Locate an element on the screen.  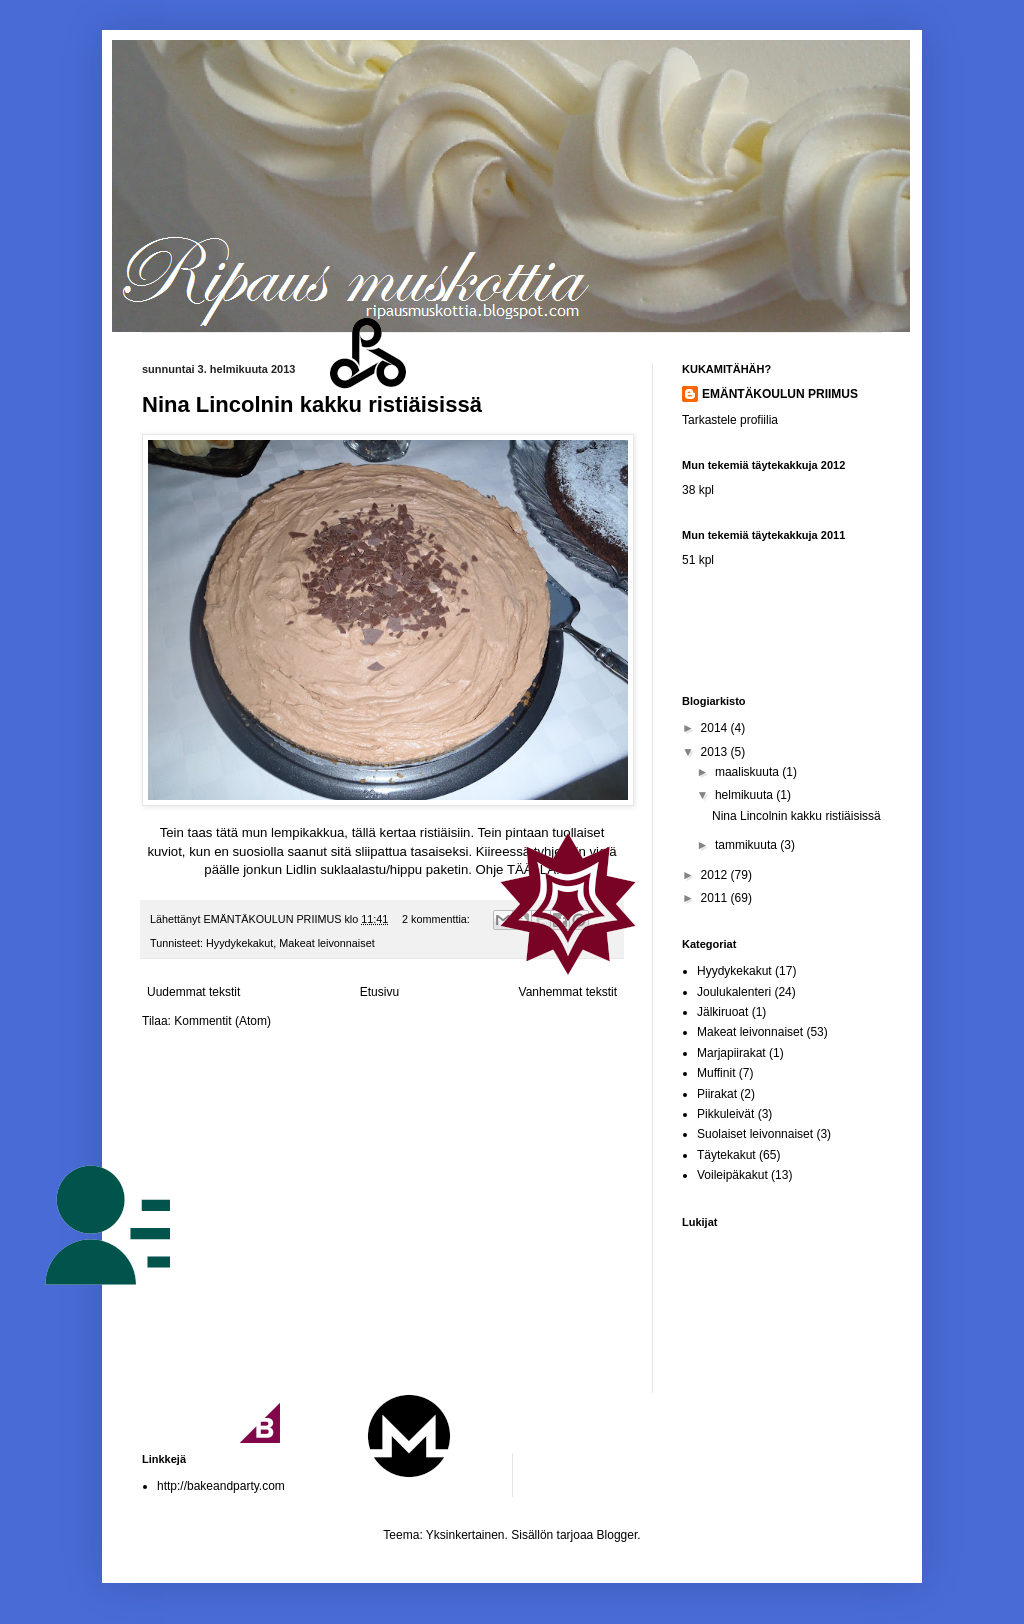
monero cryptocurrency logo is located at coordinates (409, 1436).